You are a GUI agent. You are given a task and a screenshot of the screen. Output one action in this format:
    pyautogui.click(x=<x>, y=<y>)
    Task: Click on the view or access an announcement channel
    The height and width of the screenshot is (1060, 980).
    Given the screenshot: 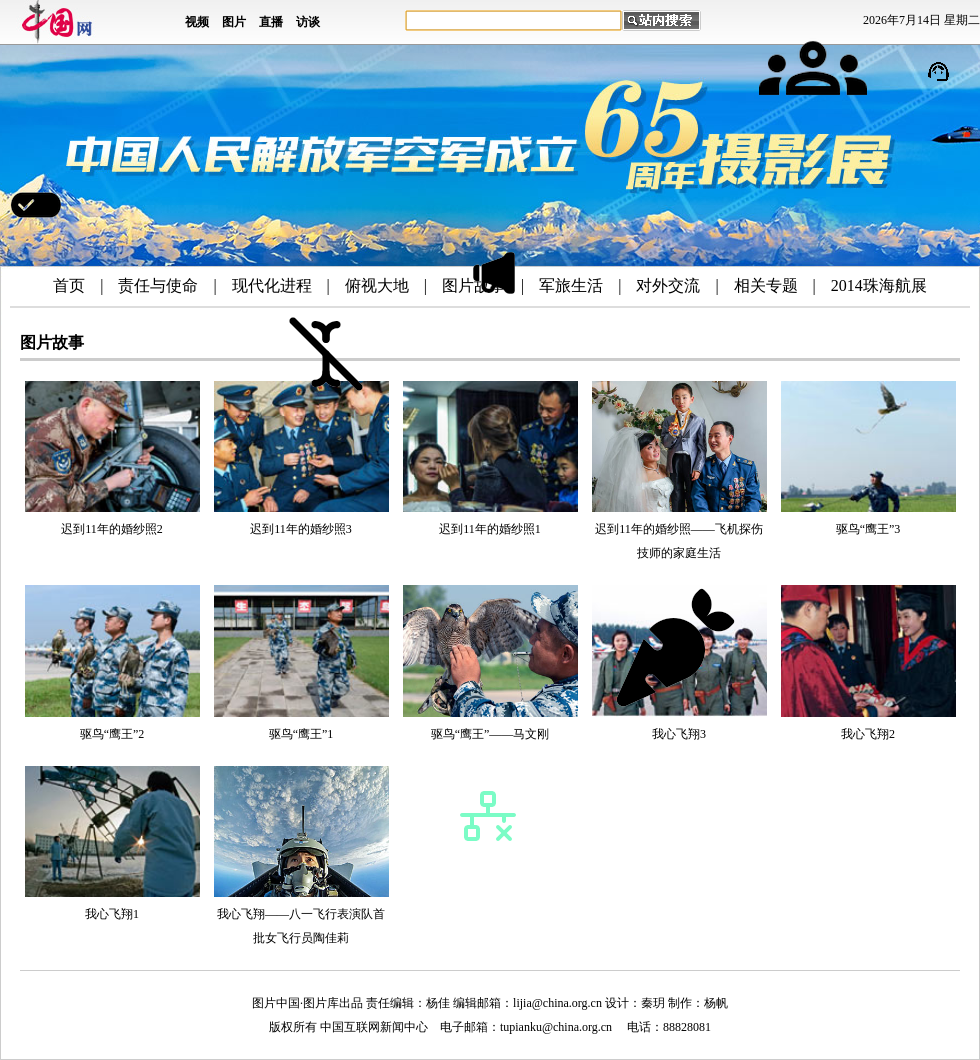 What is the action you would take?
    pyautogui.click(x=494, y=273)
    